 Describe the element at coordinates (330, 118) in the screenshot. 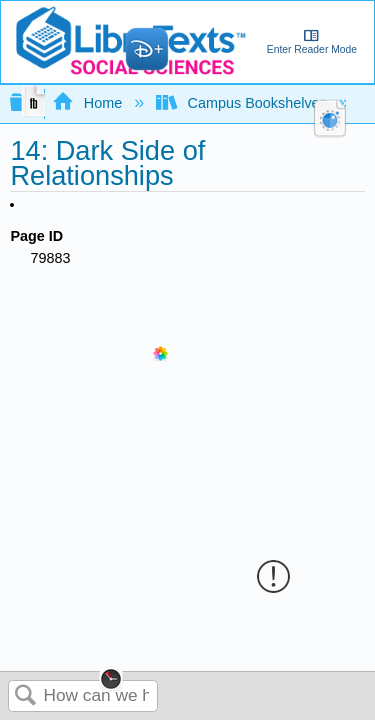

I see `lua script file indicator` at that location.